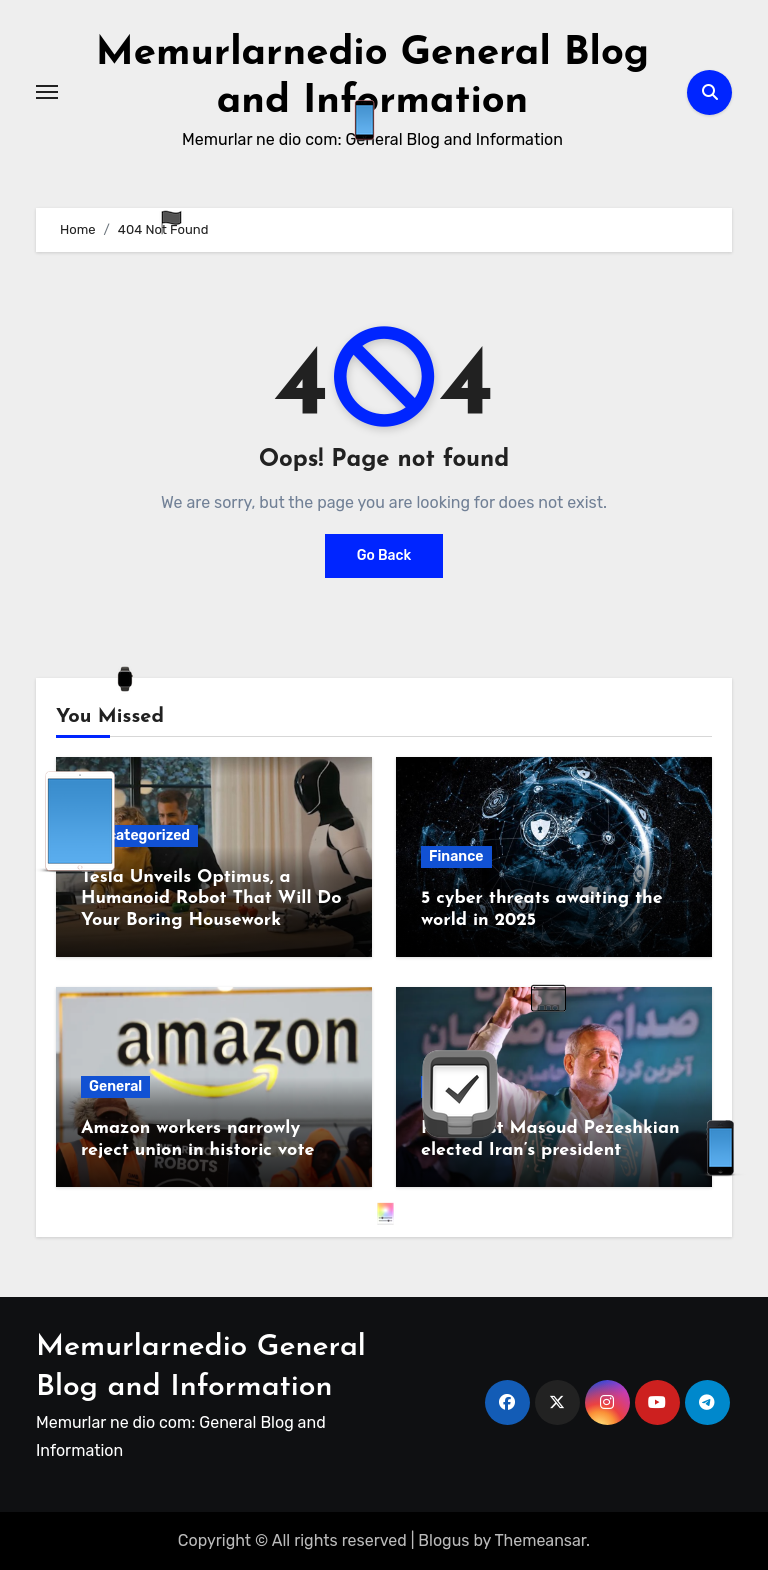  I want to click on view flagged emails, so click(171, 222).